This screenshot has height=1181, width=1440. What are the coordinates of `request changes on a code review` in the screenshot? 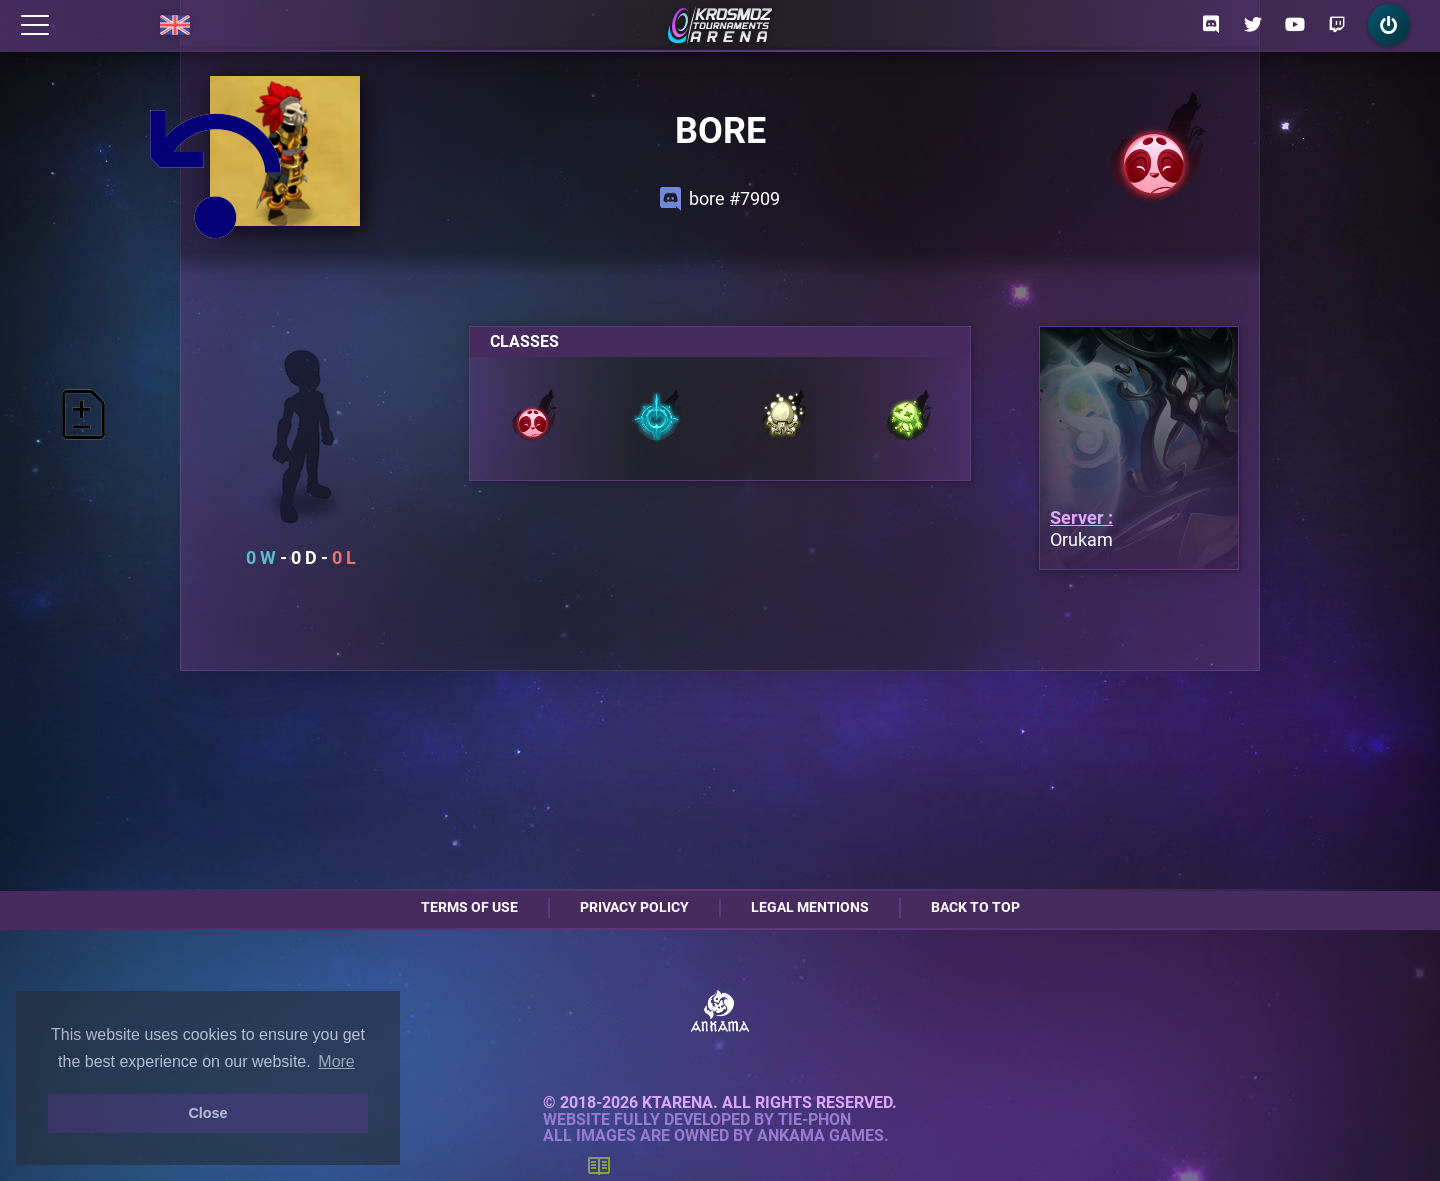 It's located at (83, 414).